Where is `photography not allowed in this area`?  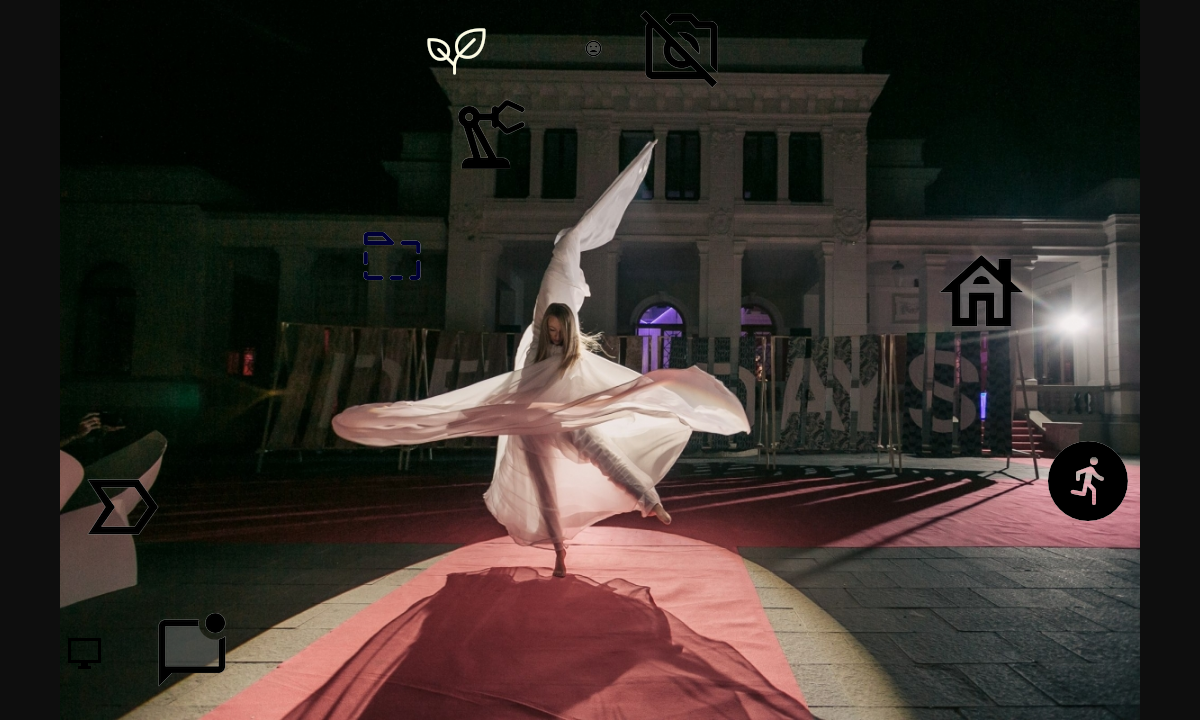 photography not allowed in this area is located at coordinates (681, 46).